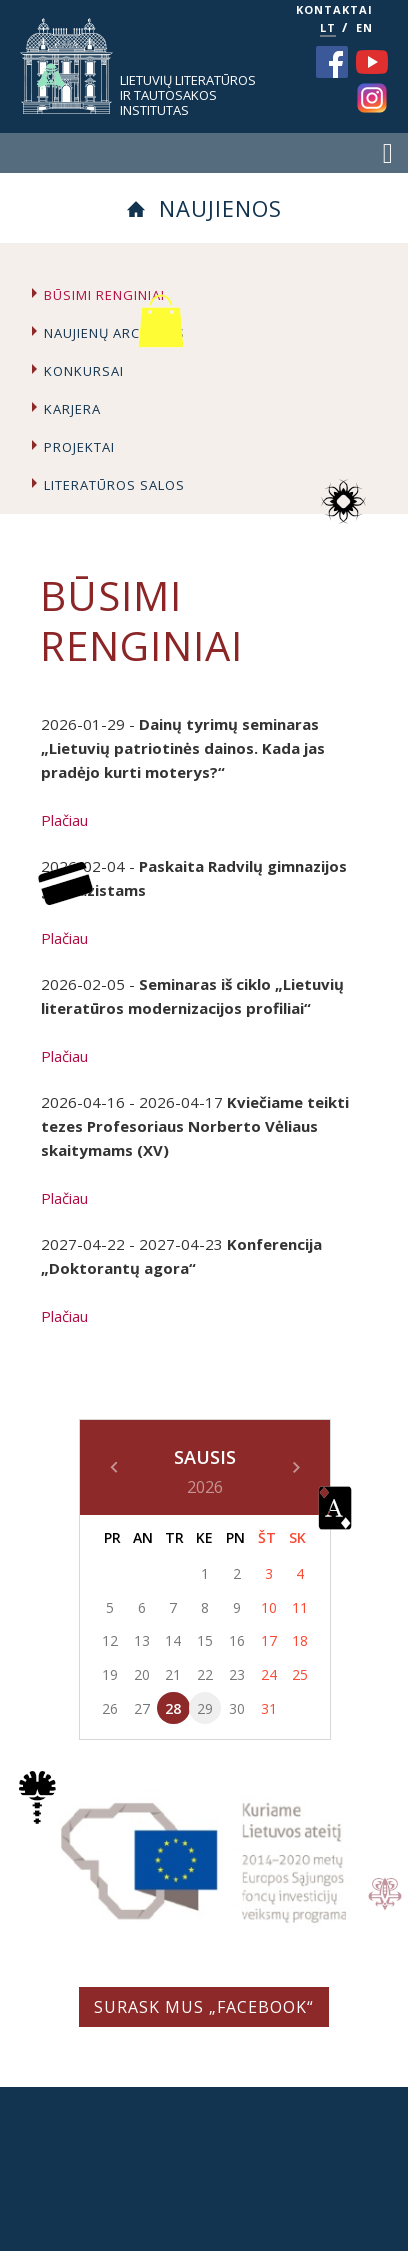 The image size is (408, 2251). I want to click on decorative design element or divider, so click(343, 501).